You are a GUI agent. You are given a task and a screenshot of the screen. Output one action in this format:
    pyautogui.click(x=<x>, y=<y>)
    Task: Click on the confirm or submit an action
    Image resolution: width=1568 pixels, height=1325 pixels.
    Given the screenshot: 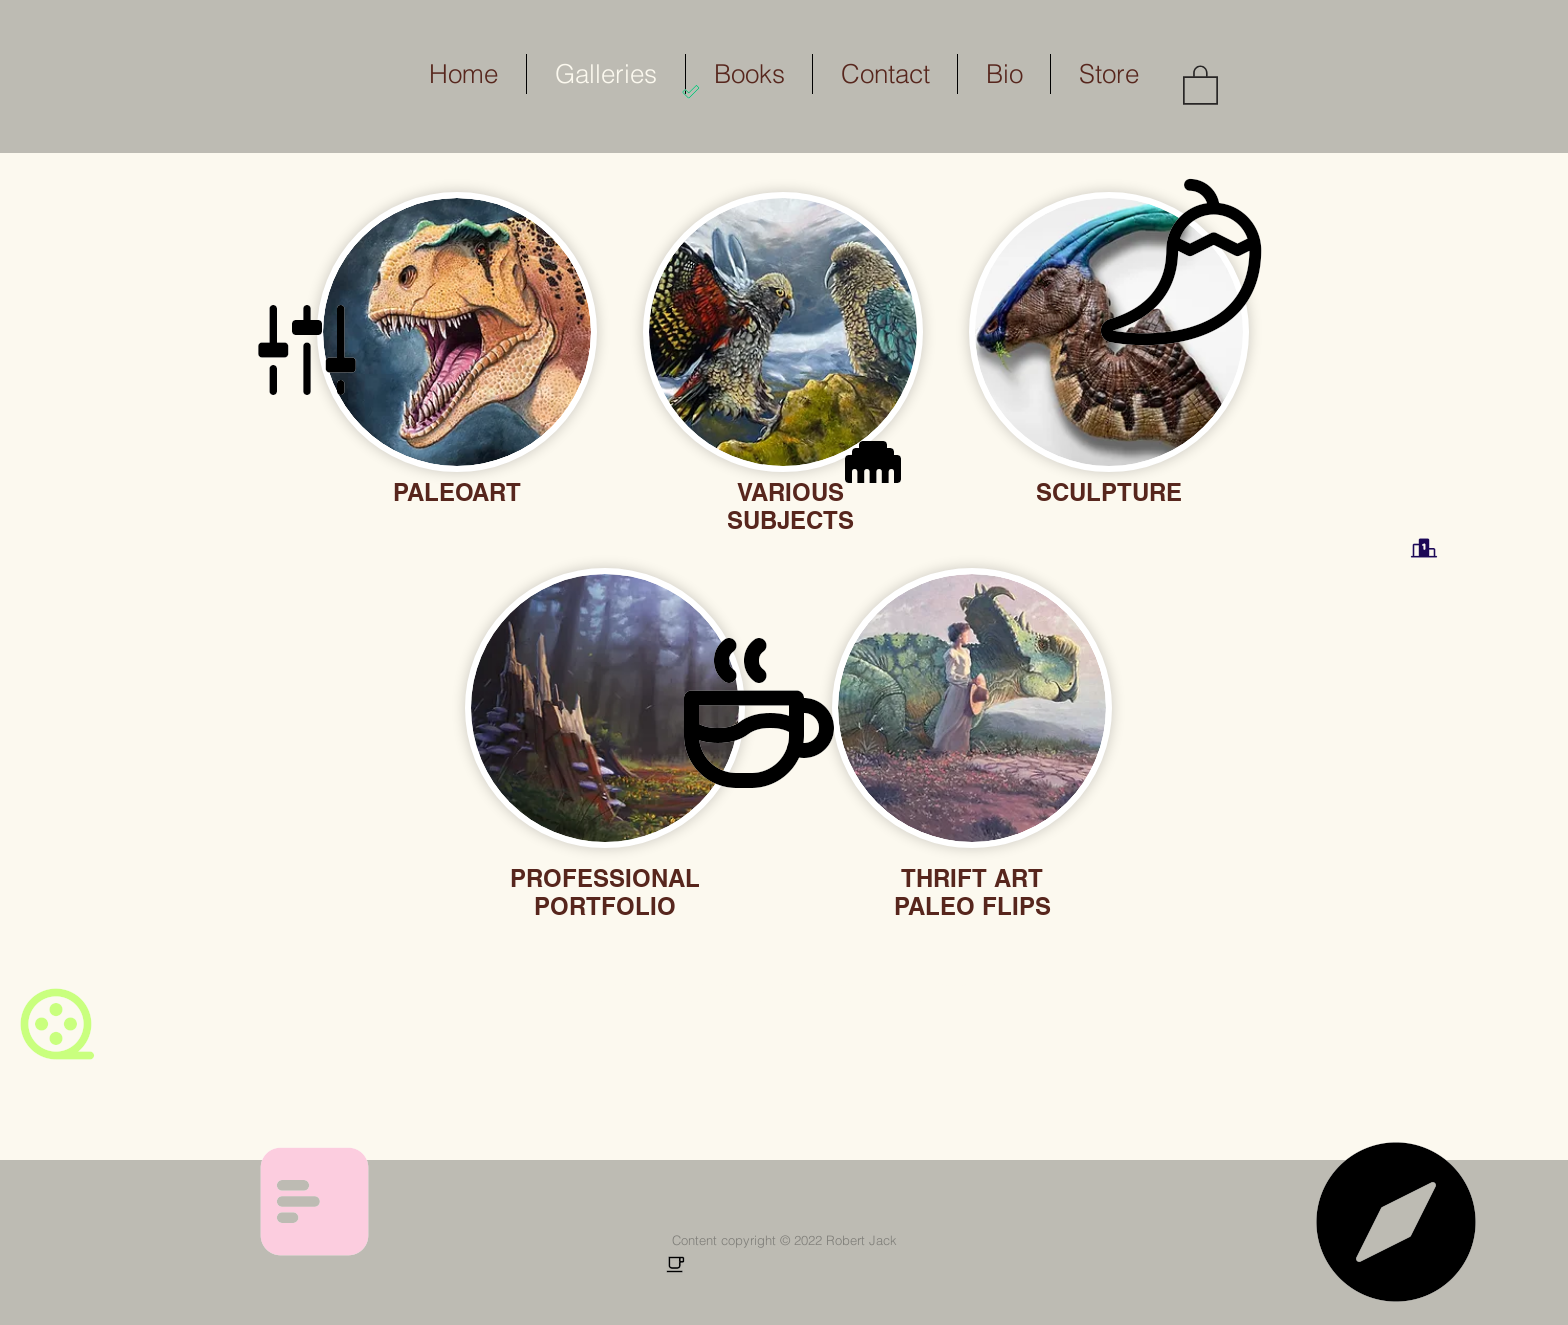 What is the action you would take?
    pyautogui.click(x=690, y=91)
    